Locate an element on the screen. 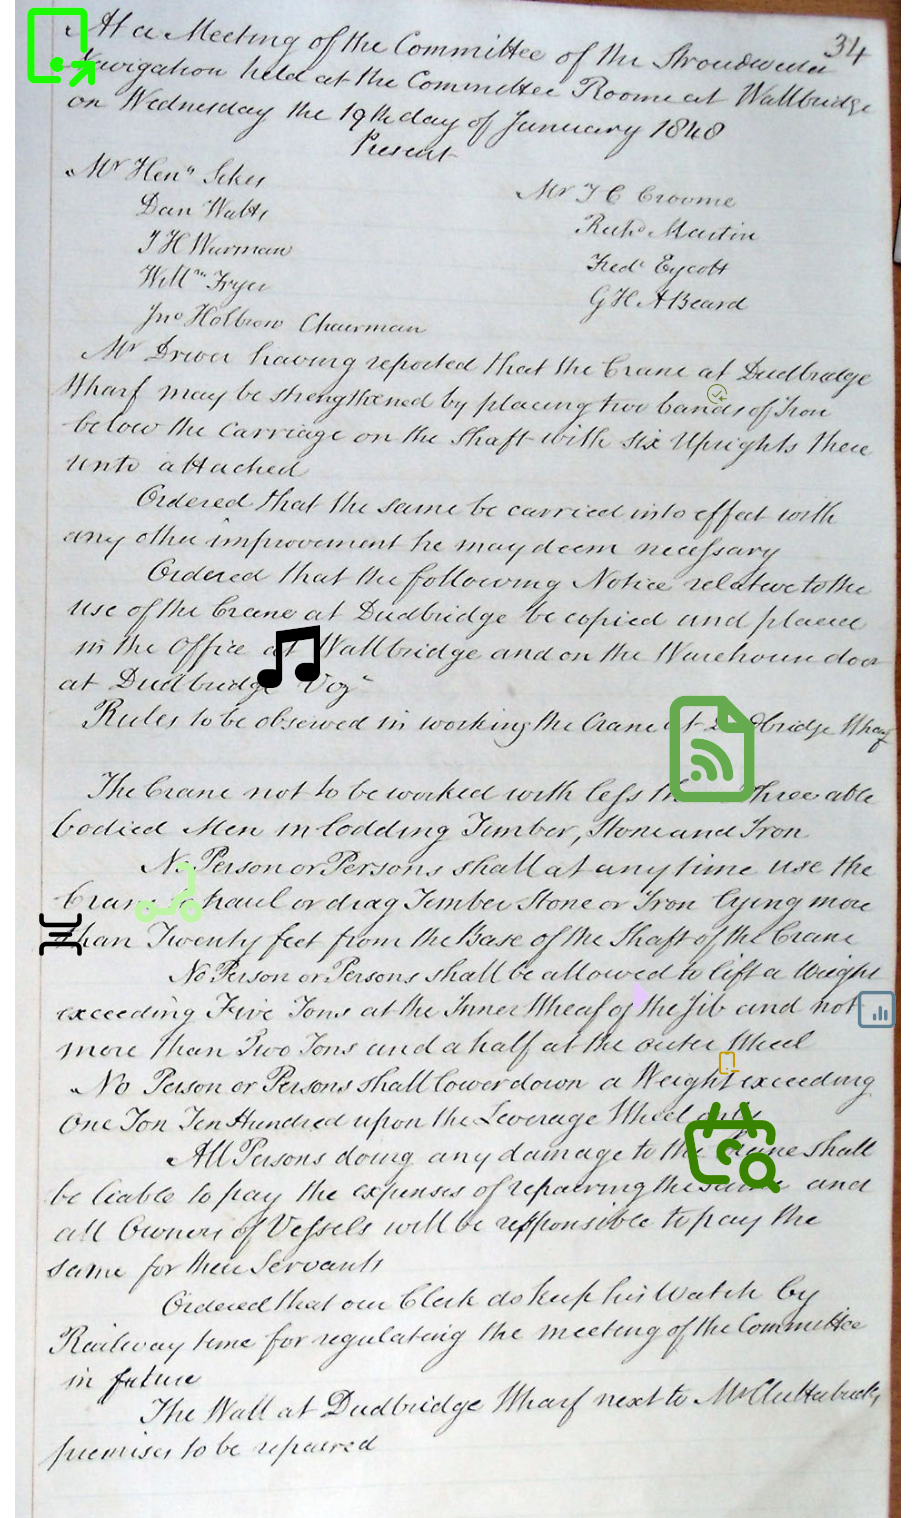  view or manage RSS feed file is located at coordinates (712, 749).